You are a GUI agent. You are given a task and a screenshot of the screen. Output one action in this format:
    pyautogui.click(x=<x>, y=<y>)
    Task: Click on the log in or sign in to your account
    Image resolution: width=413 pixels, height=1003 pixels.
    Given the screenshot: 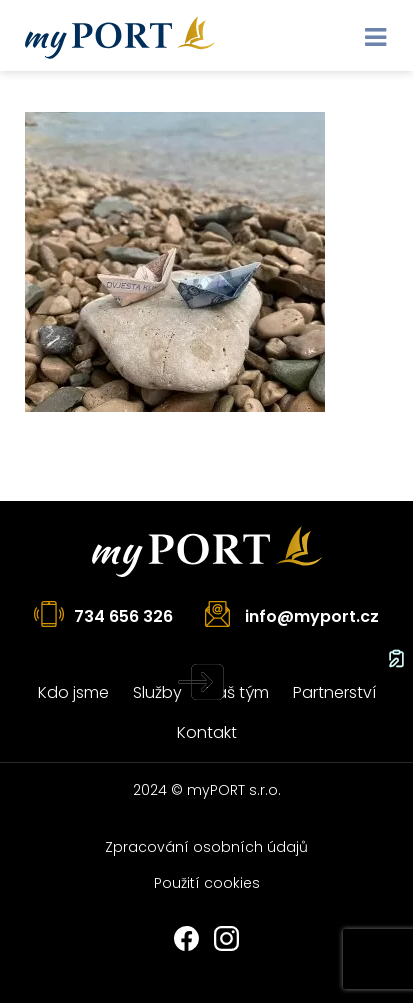 What is the action you would take?
    pyautogui.click(x=201, y=682)
    